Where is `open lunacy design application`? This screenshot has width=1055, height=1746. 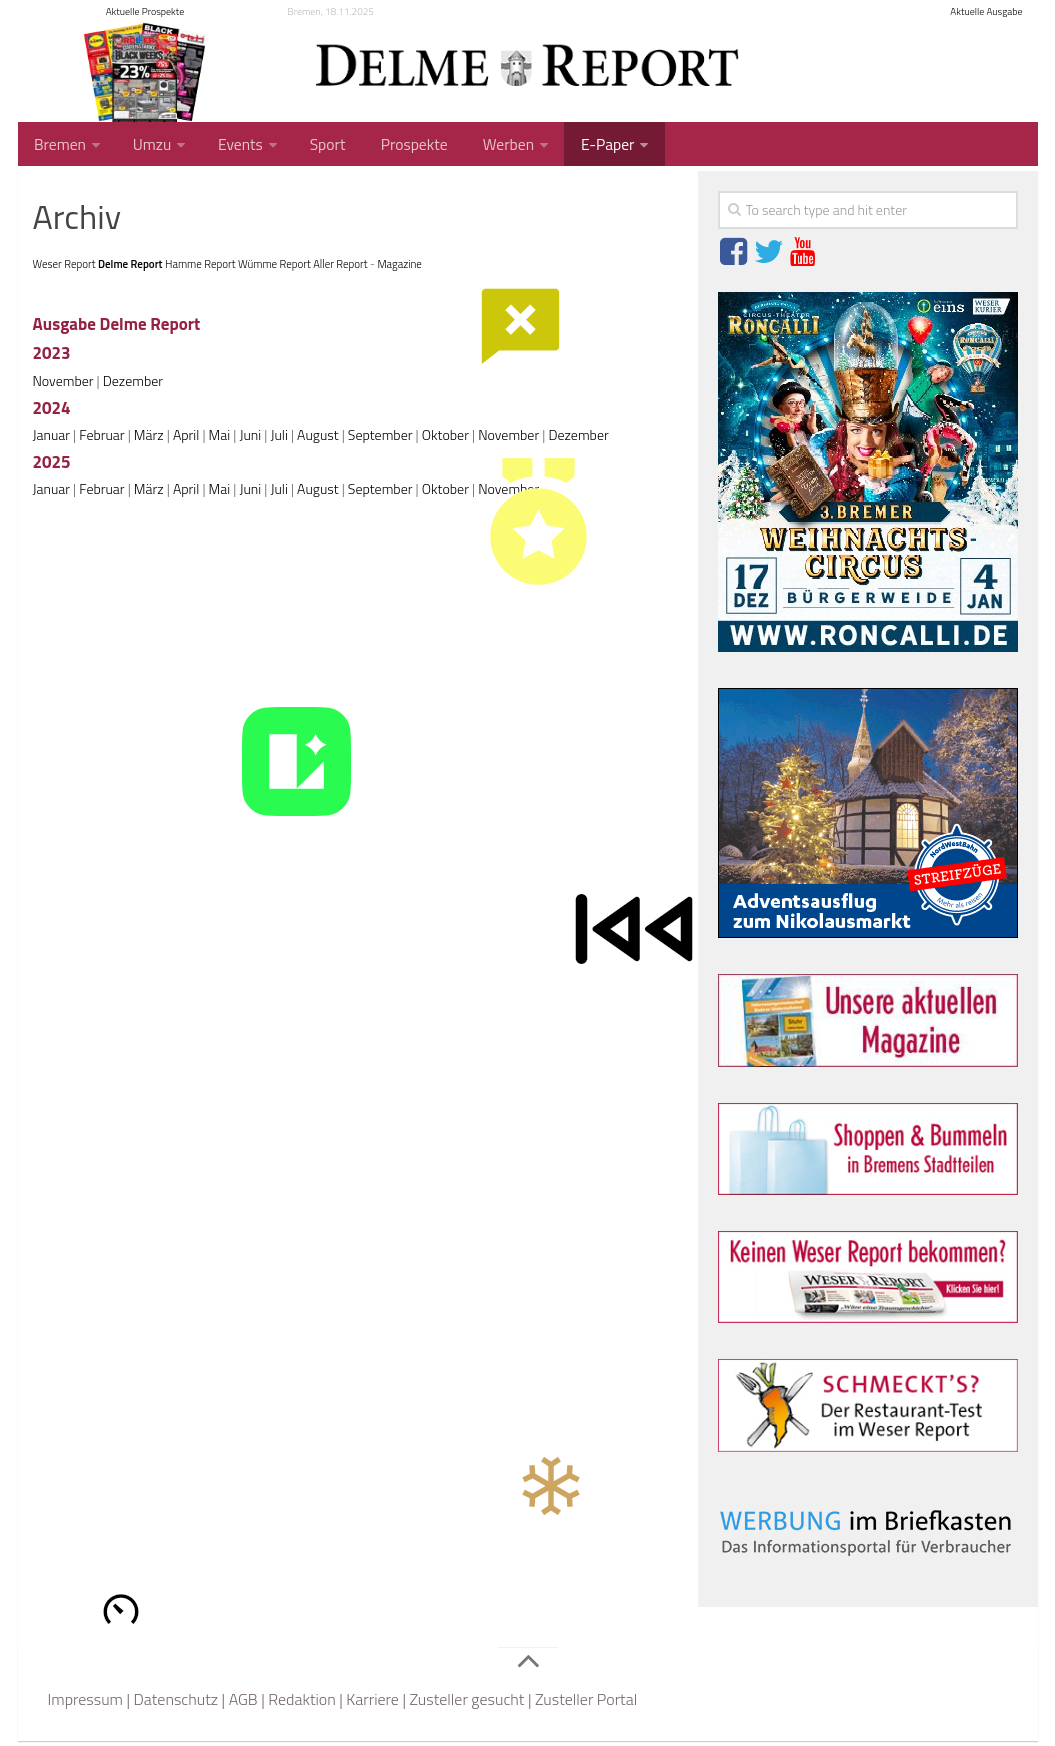 open lunacy design application is located at coordinates (296, 761).